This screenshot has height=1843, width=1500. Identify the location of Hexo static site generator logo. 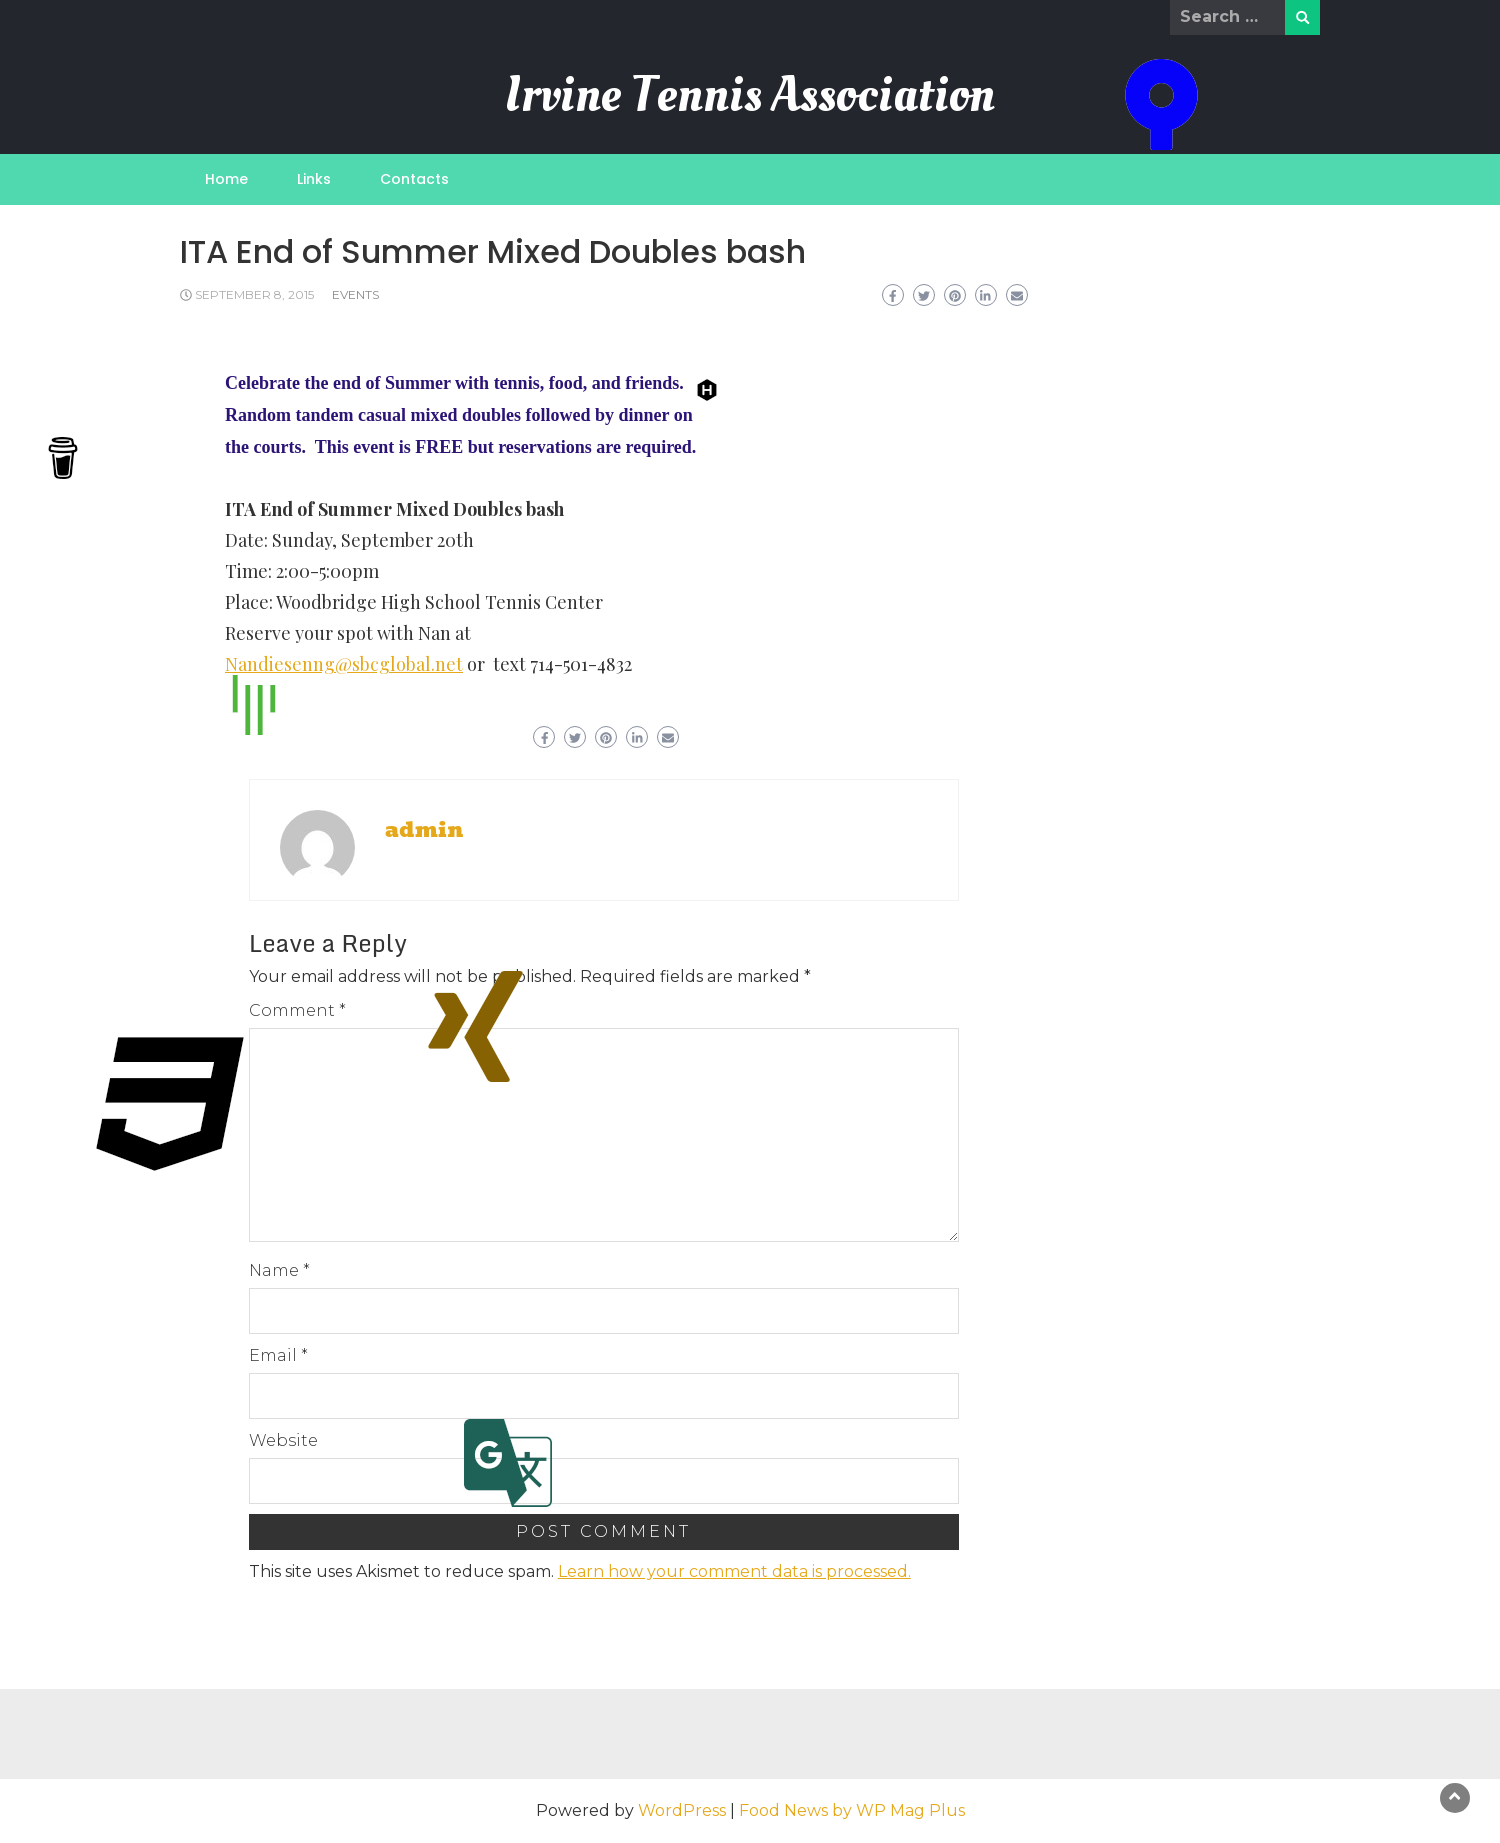
(707, 390).